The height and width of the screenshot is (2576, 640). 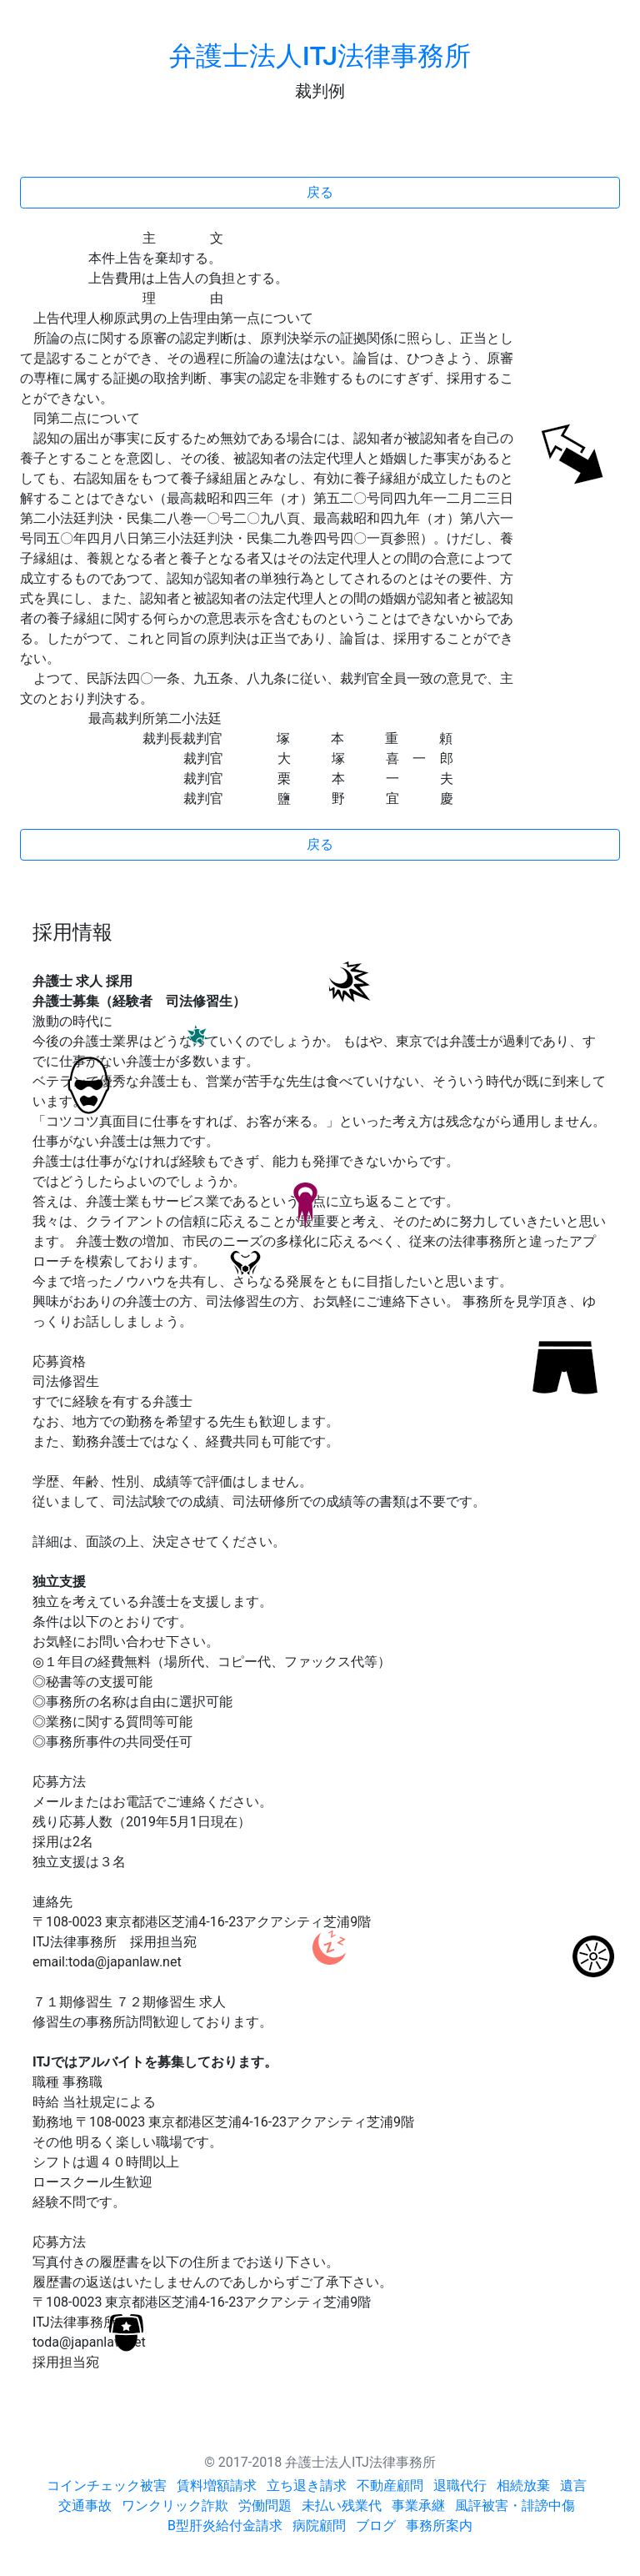 I want to click on view jewelry or accessories inventory, so click(x=245, y=1263).